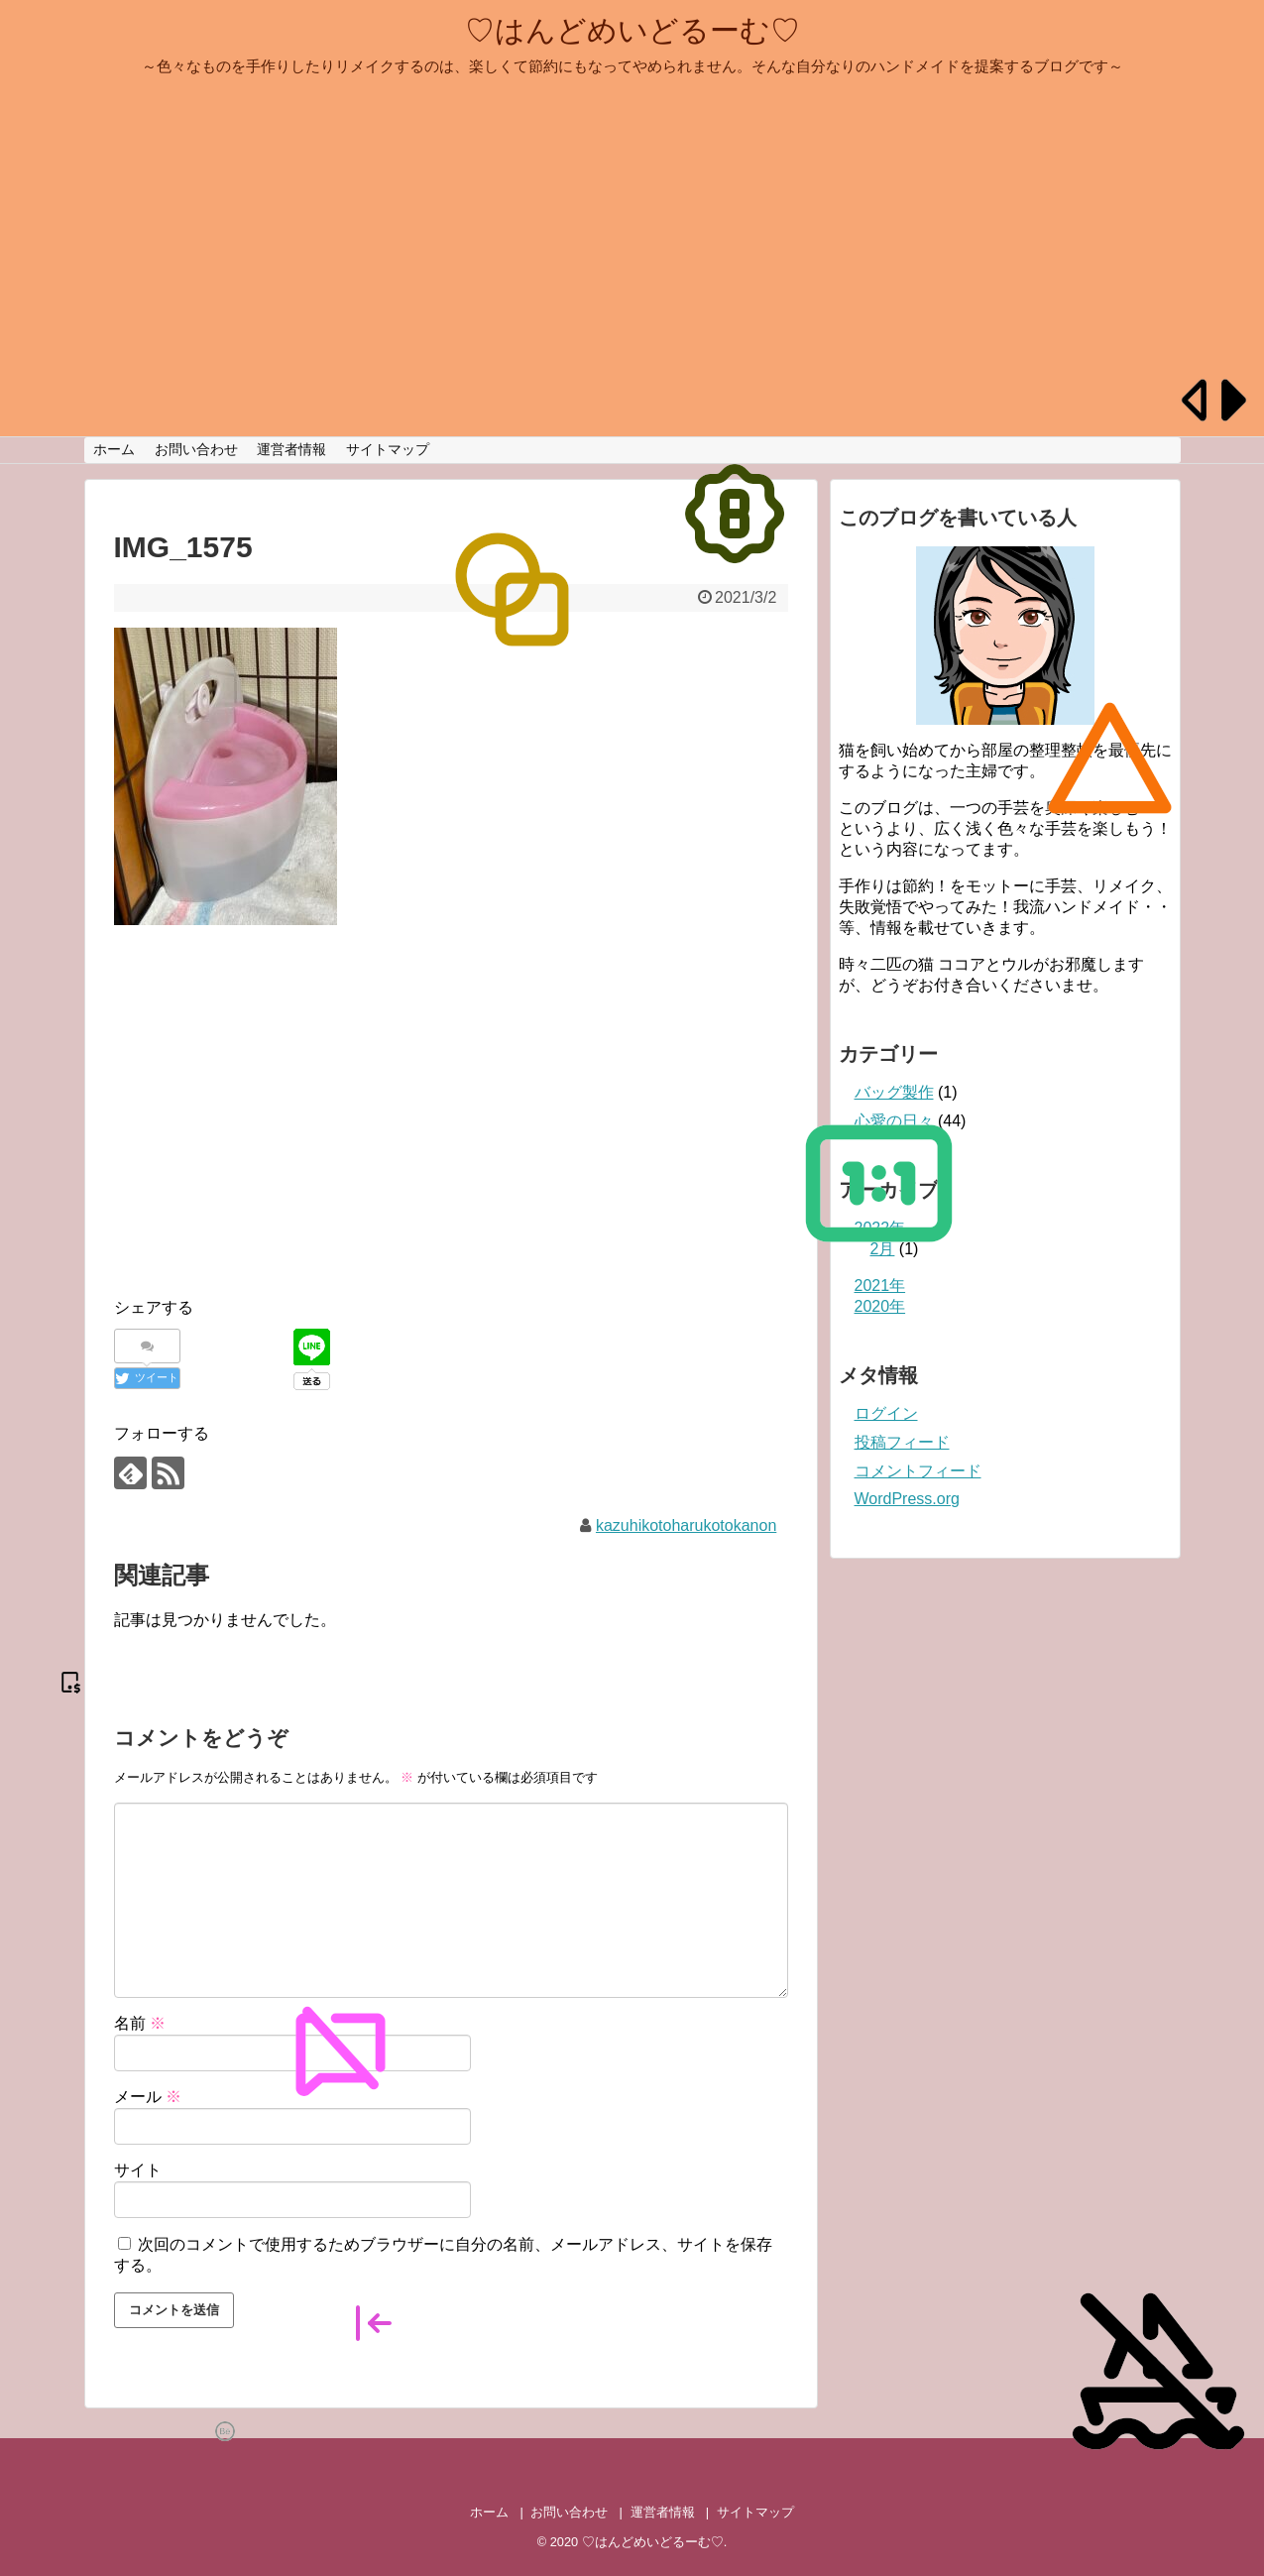  I want to click on indicates rank or position number 8, so click(735, 514).